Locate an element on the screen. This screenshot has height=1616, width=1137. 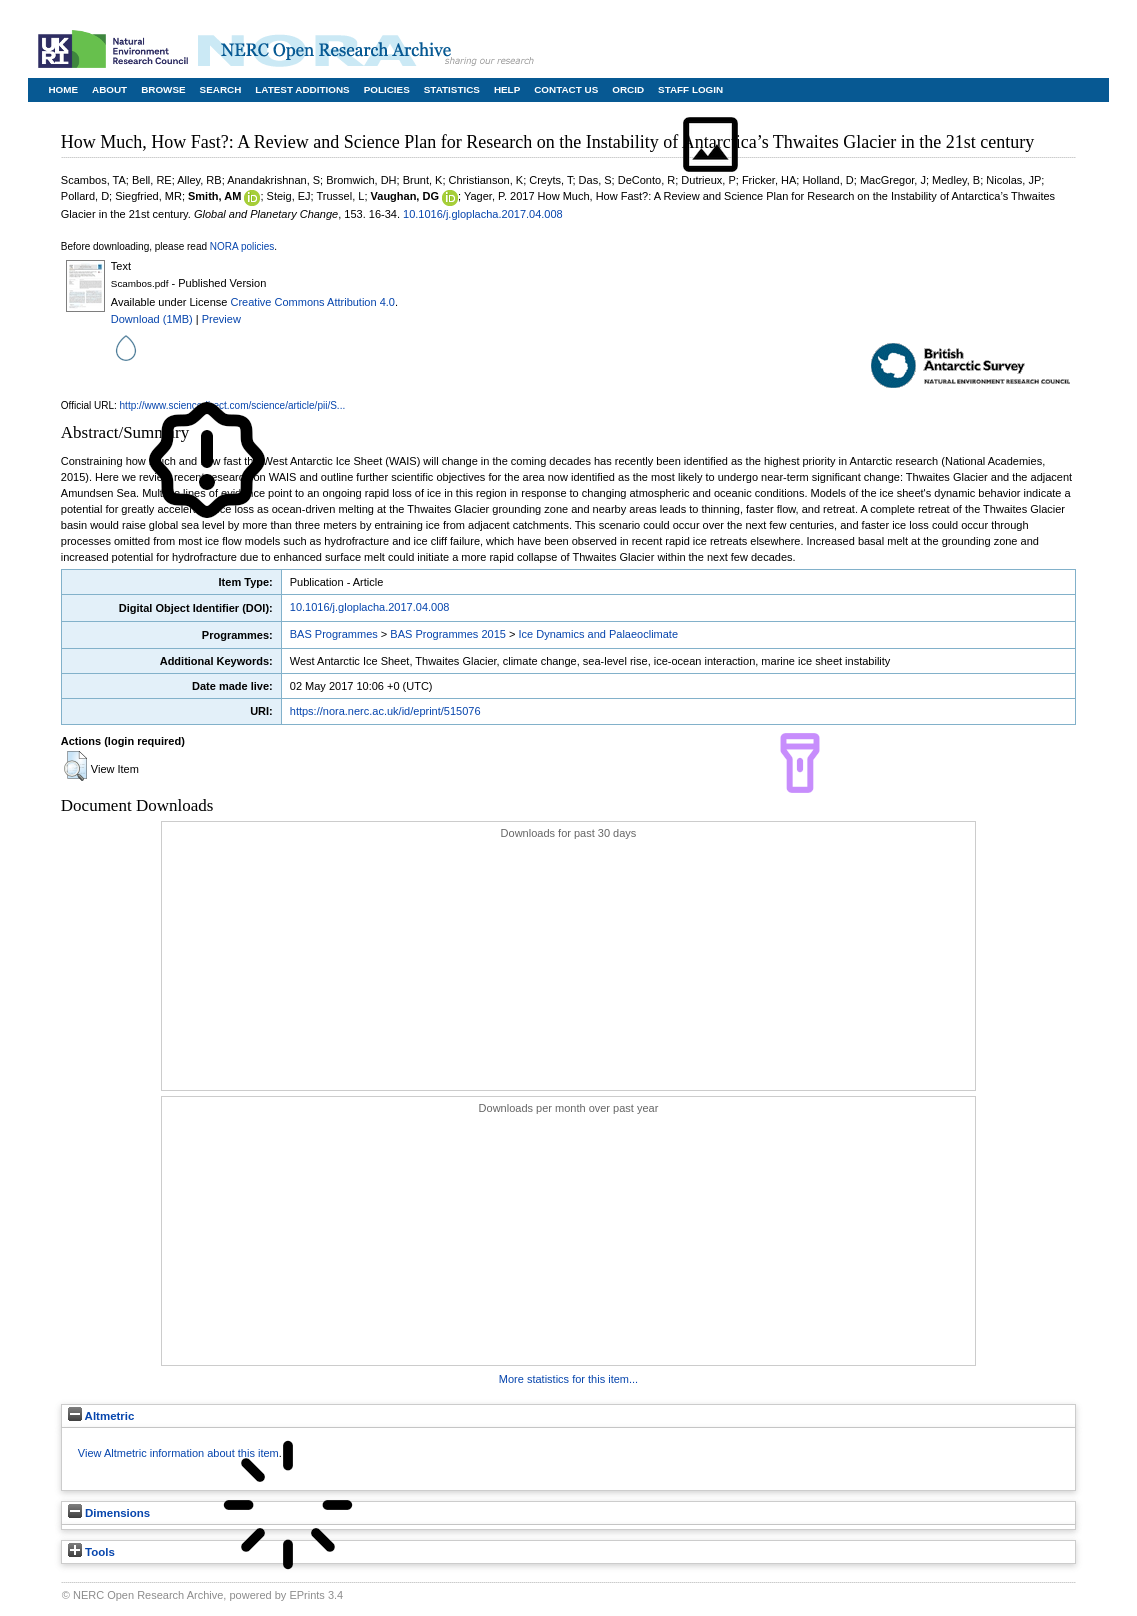
indicates a warning or alert requiring attention is located at coordinates (207, 460).